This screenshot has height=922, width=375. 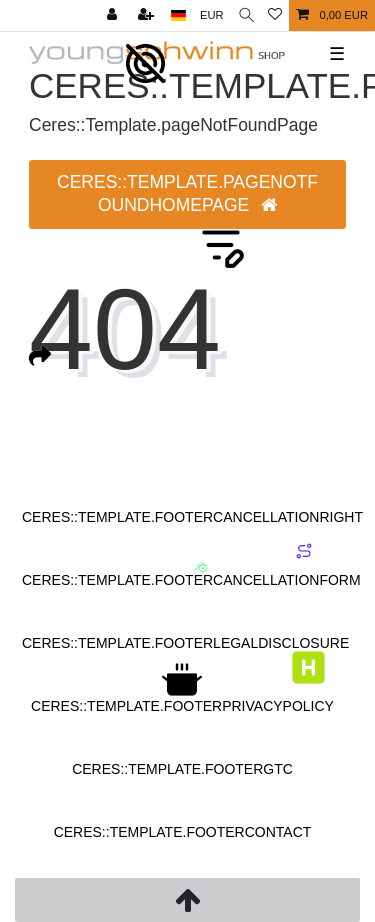 What do you see at coordinates (304, 551) in the screenshot?
I see `view navigation route` at bounding box center [304, 551].